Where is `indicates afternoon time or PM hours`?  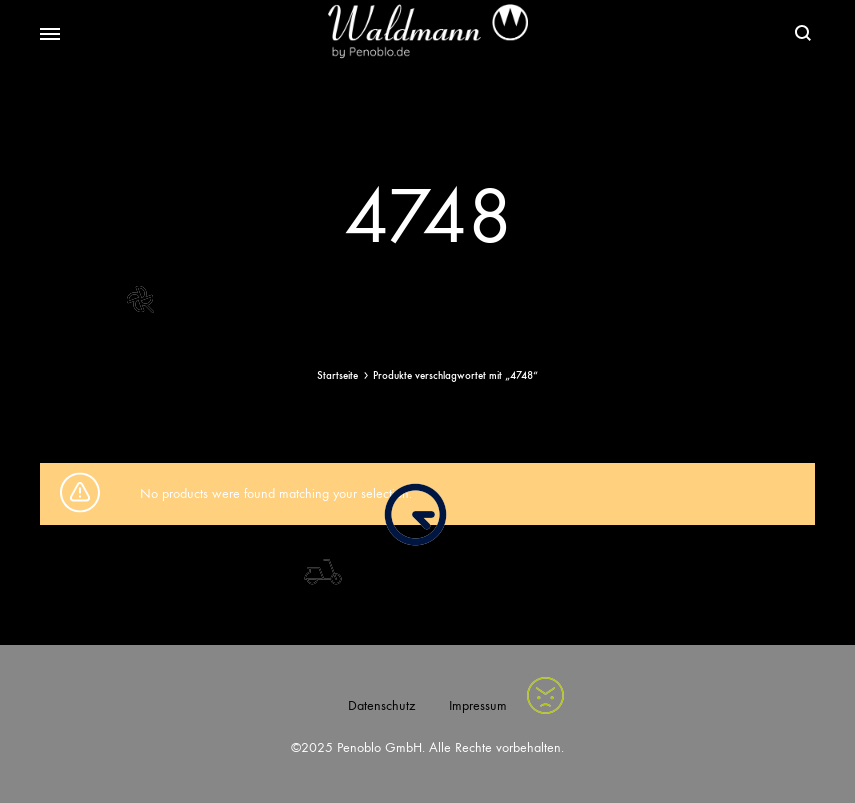 indicates afternoon time or PM hours is located at coordinates (415, 514).